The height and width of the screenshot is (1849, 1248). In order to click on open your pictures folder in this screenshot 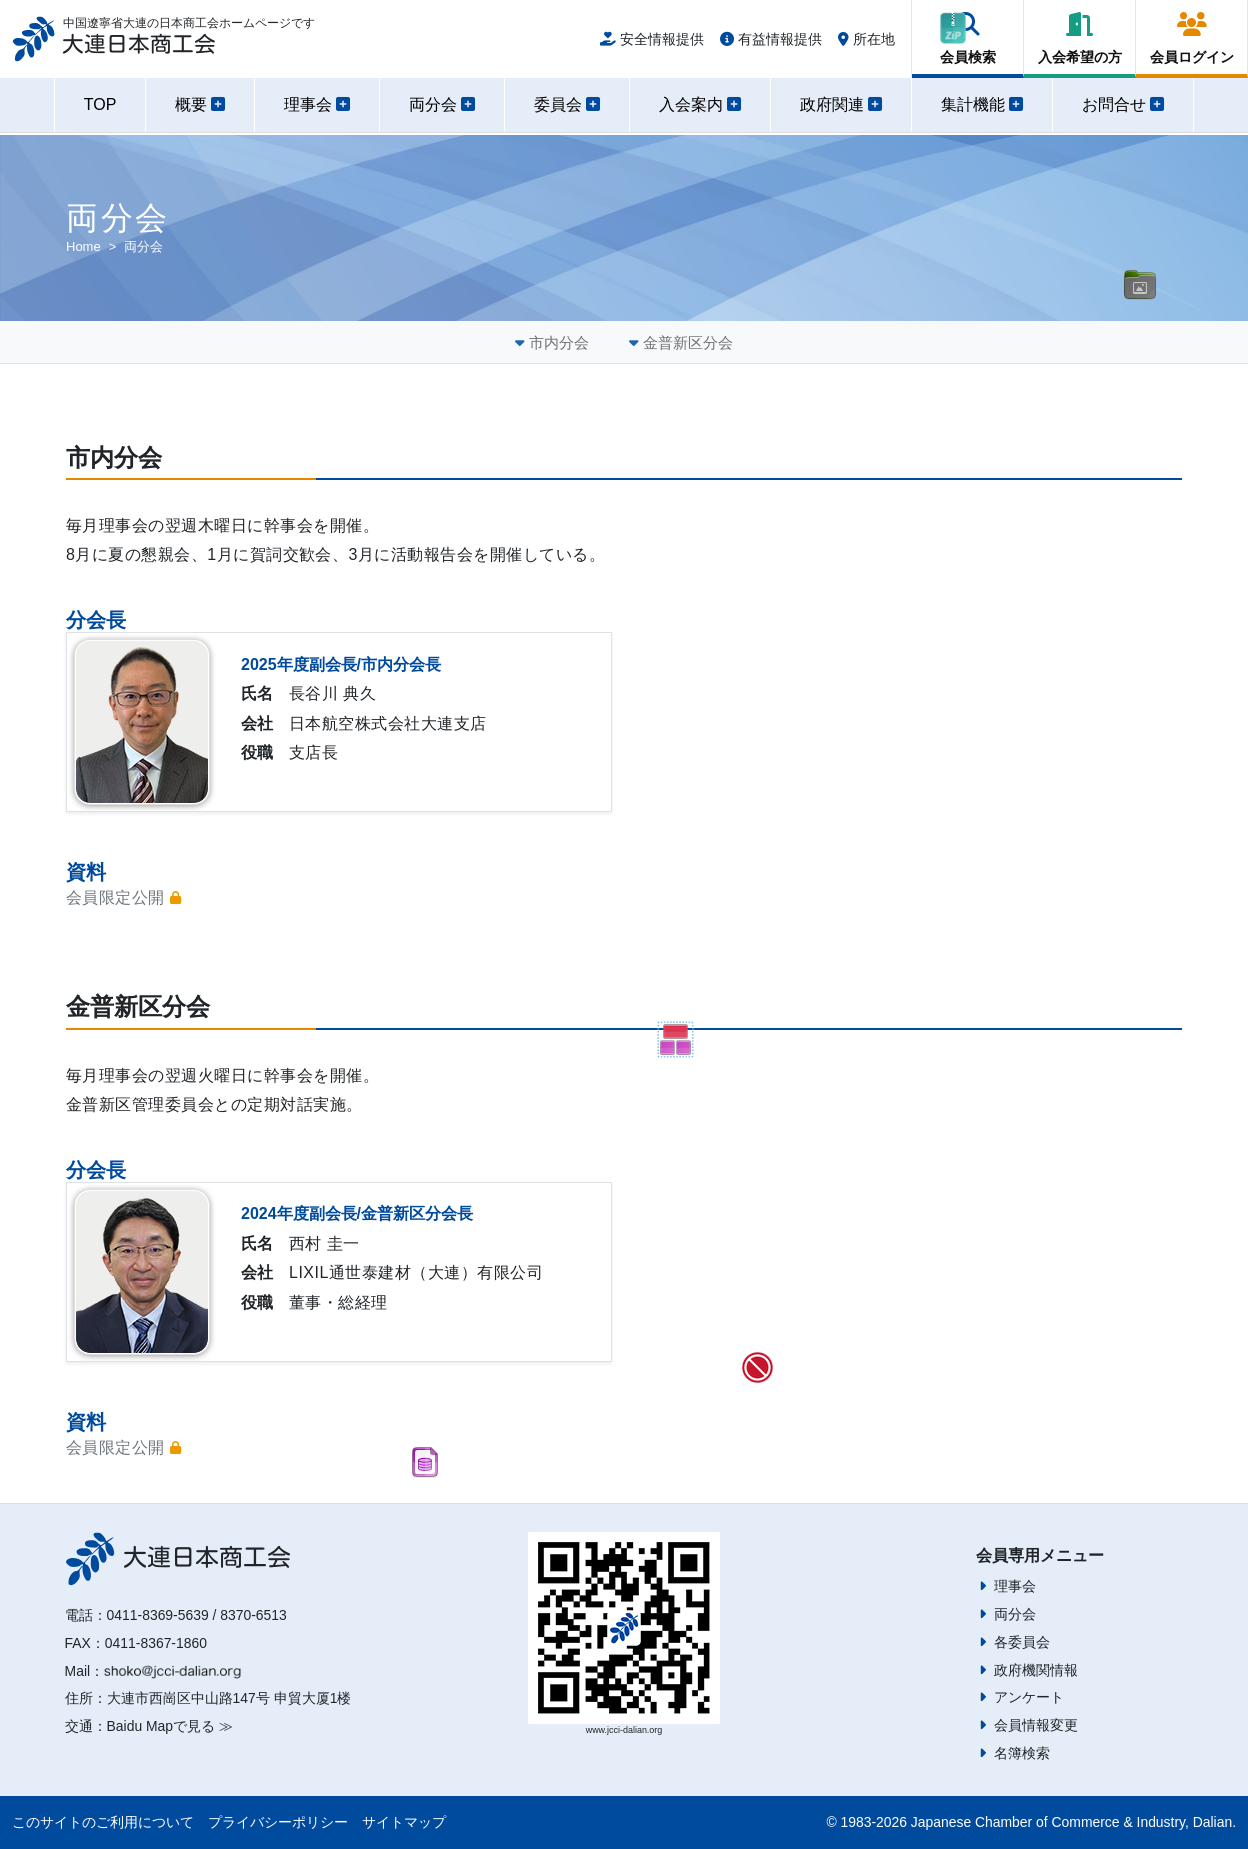, I will do `click(1140, 284)`.